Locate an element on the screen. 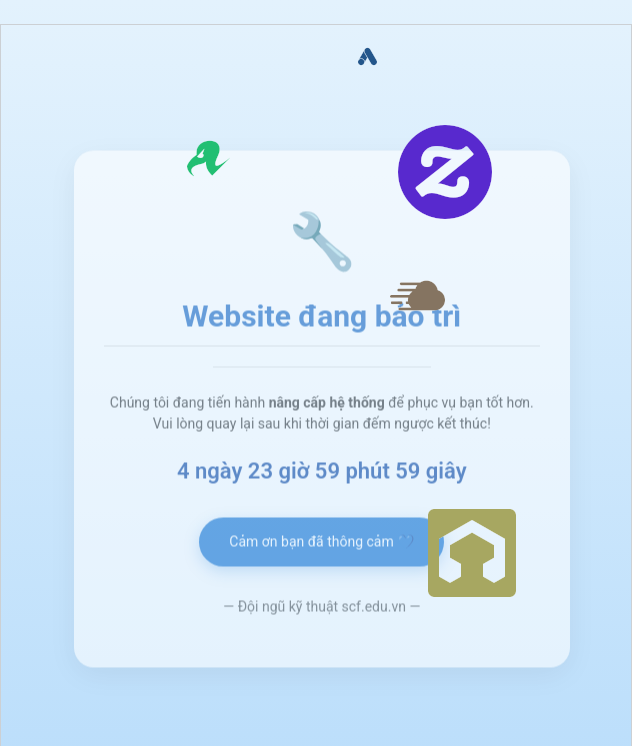  cloudways hosting platform logo is located at coordinates (417, 295).